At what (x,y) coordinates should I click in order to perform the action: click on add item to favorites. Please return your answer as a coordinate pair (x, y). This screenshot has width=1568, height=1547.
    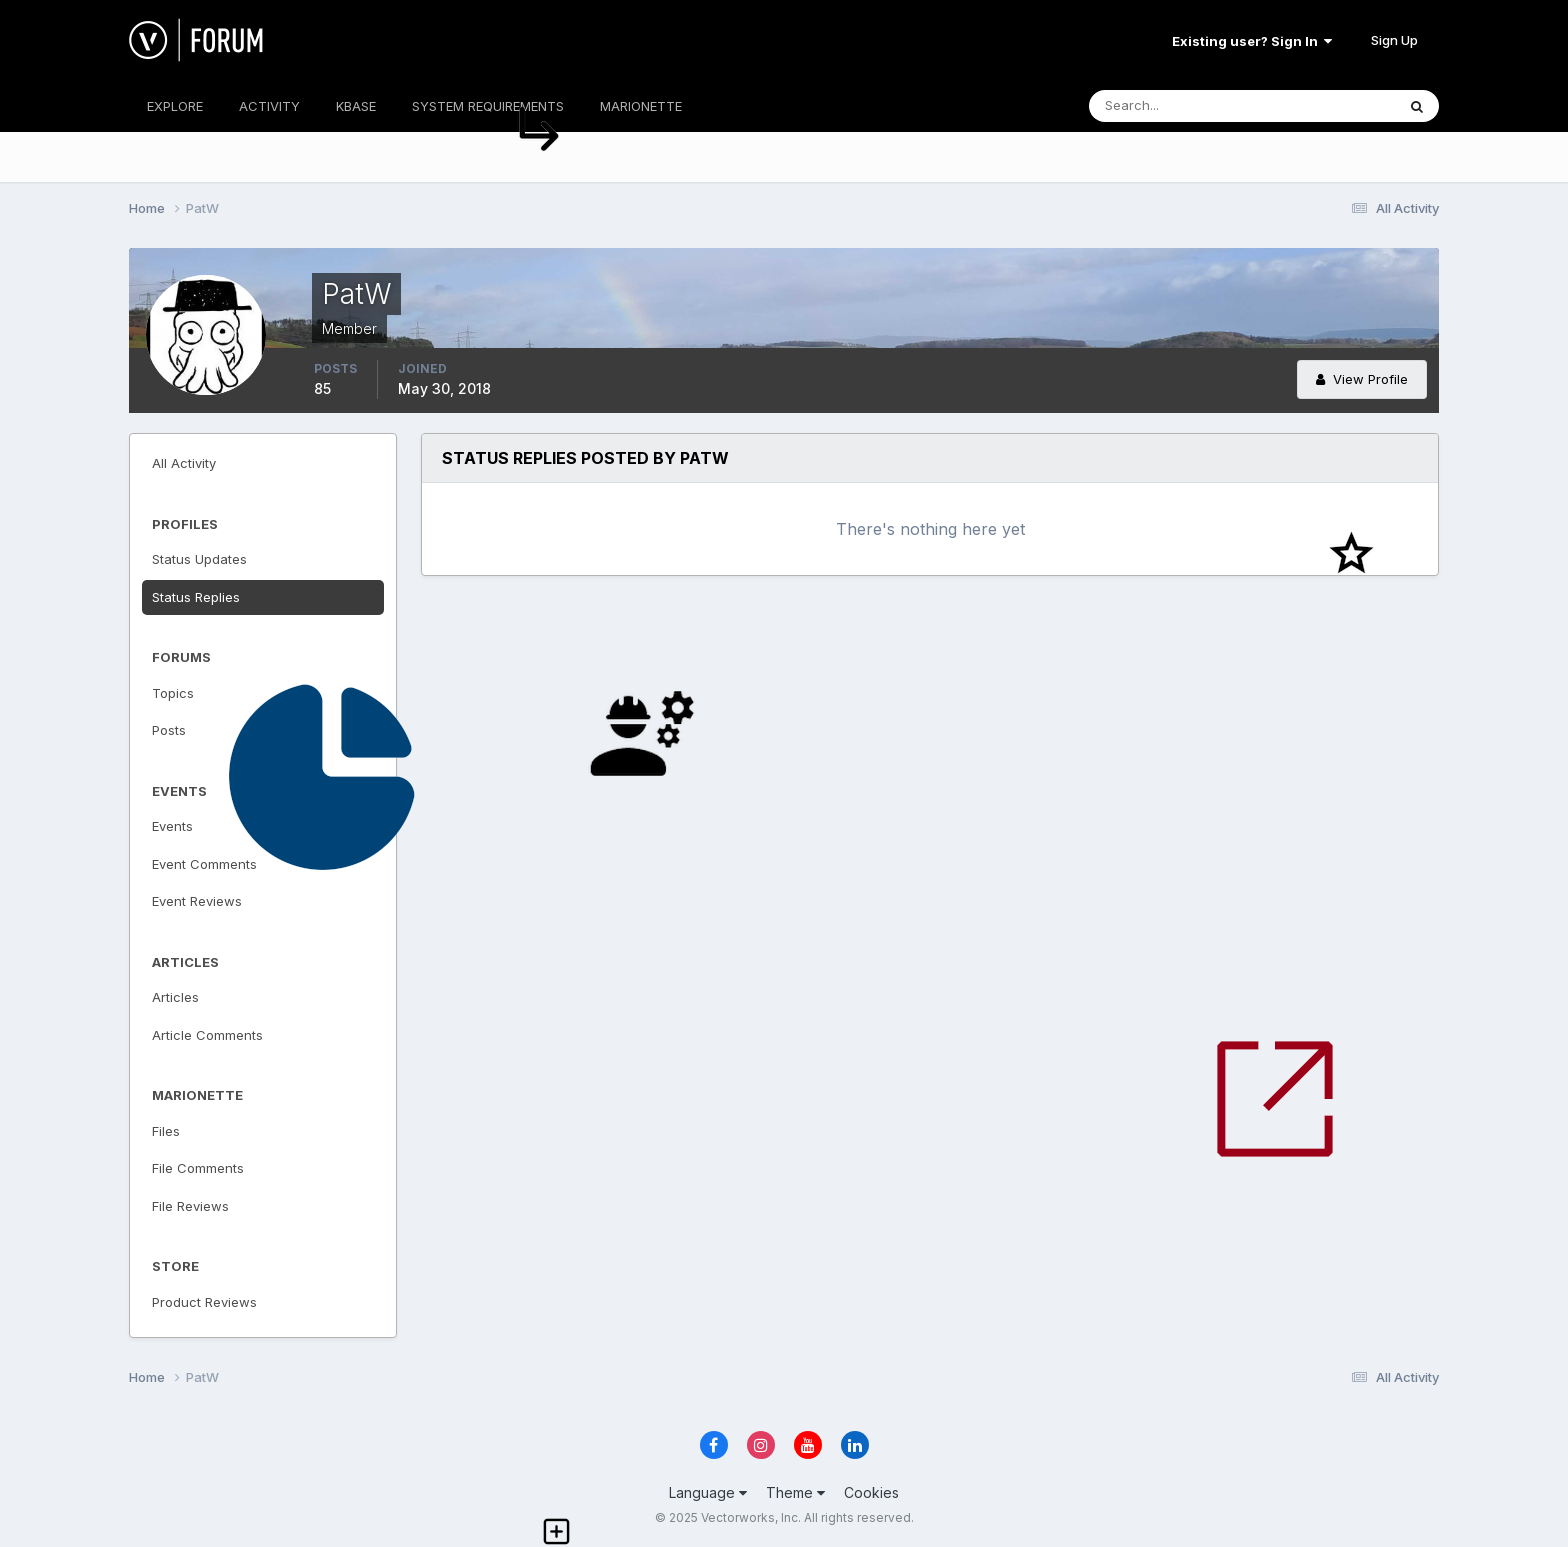
    Looking at the image, I should click on (1351, 553).